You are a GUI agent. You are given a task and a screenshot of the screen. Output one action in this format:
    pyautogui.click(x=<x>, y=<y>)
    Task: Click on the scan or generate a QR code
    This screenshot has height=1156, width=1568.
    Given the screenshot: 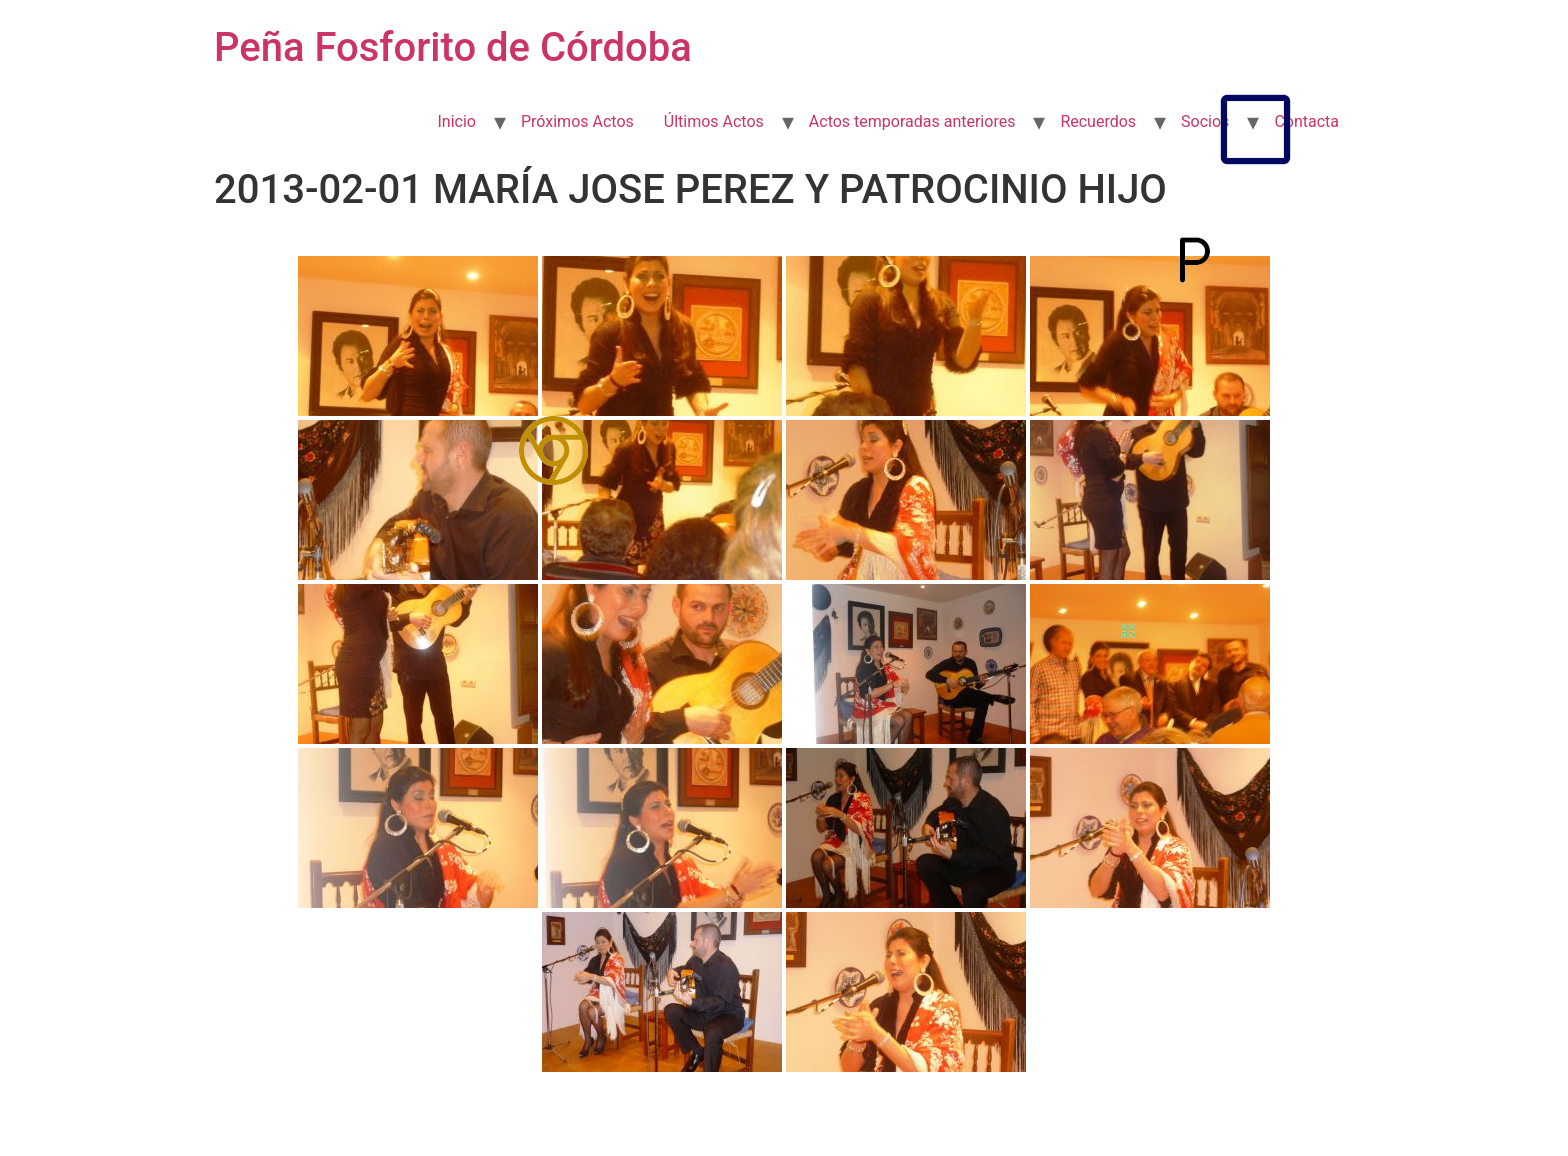 What is the action you would take?
    pyautogui.click(x=1128, y=631)
    